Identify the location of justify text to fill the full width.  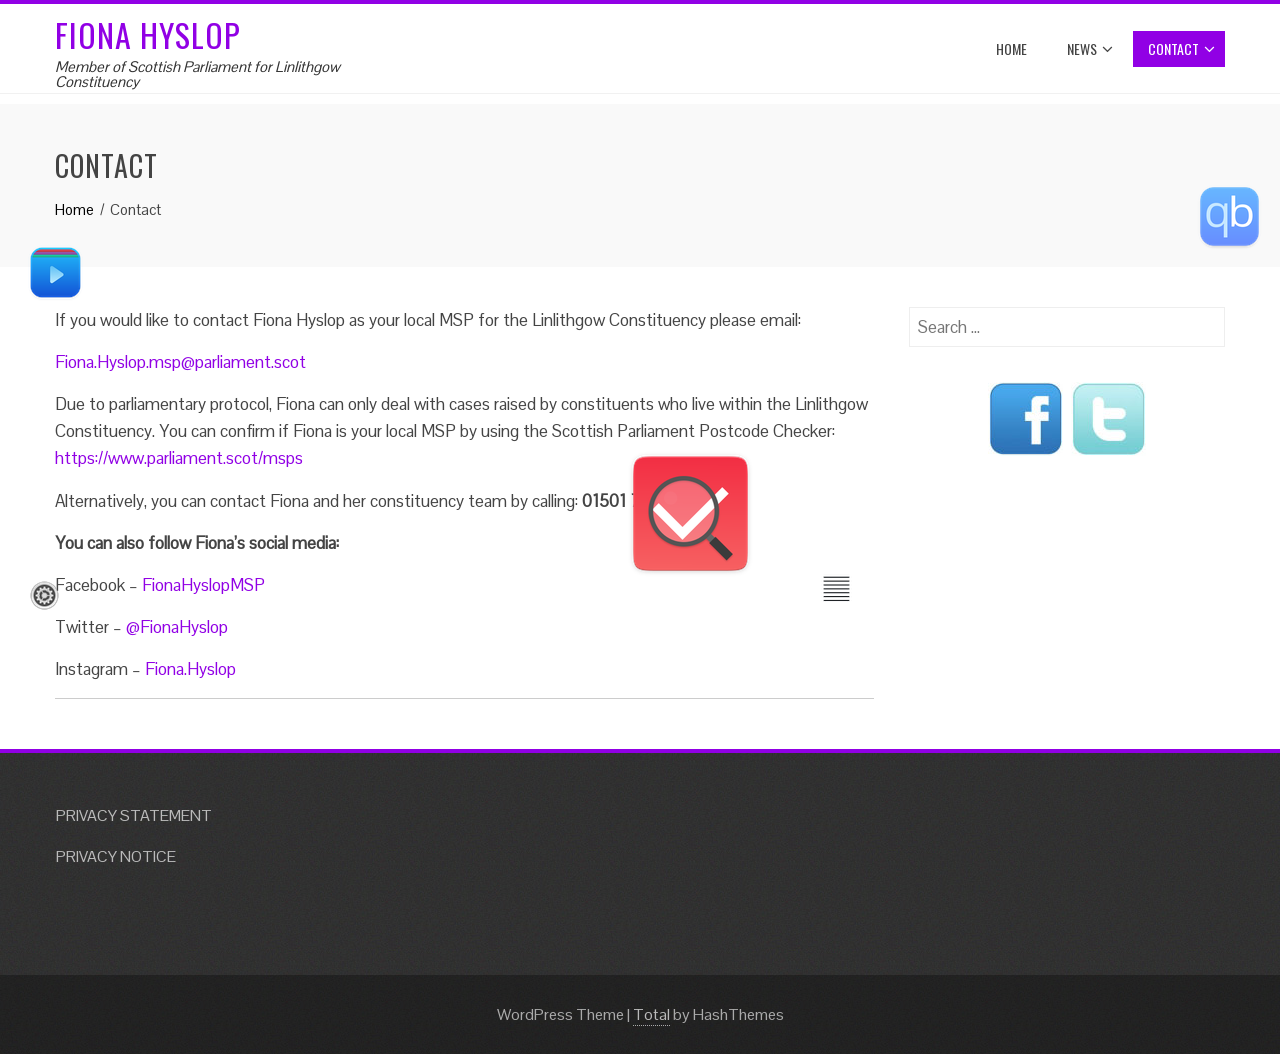
(836, 589).